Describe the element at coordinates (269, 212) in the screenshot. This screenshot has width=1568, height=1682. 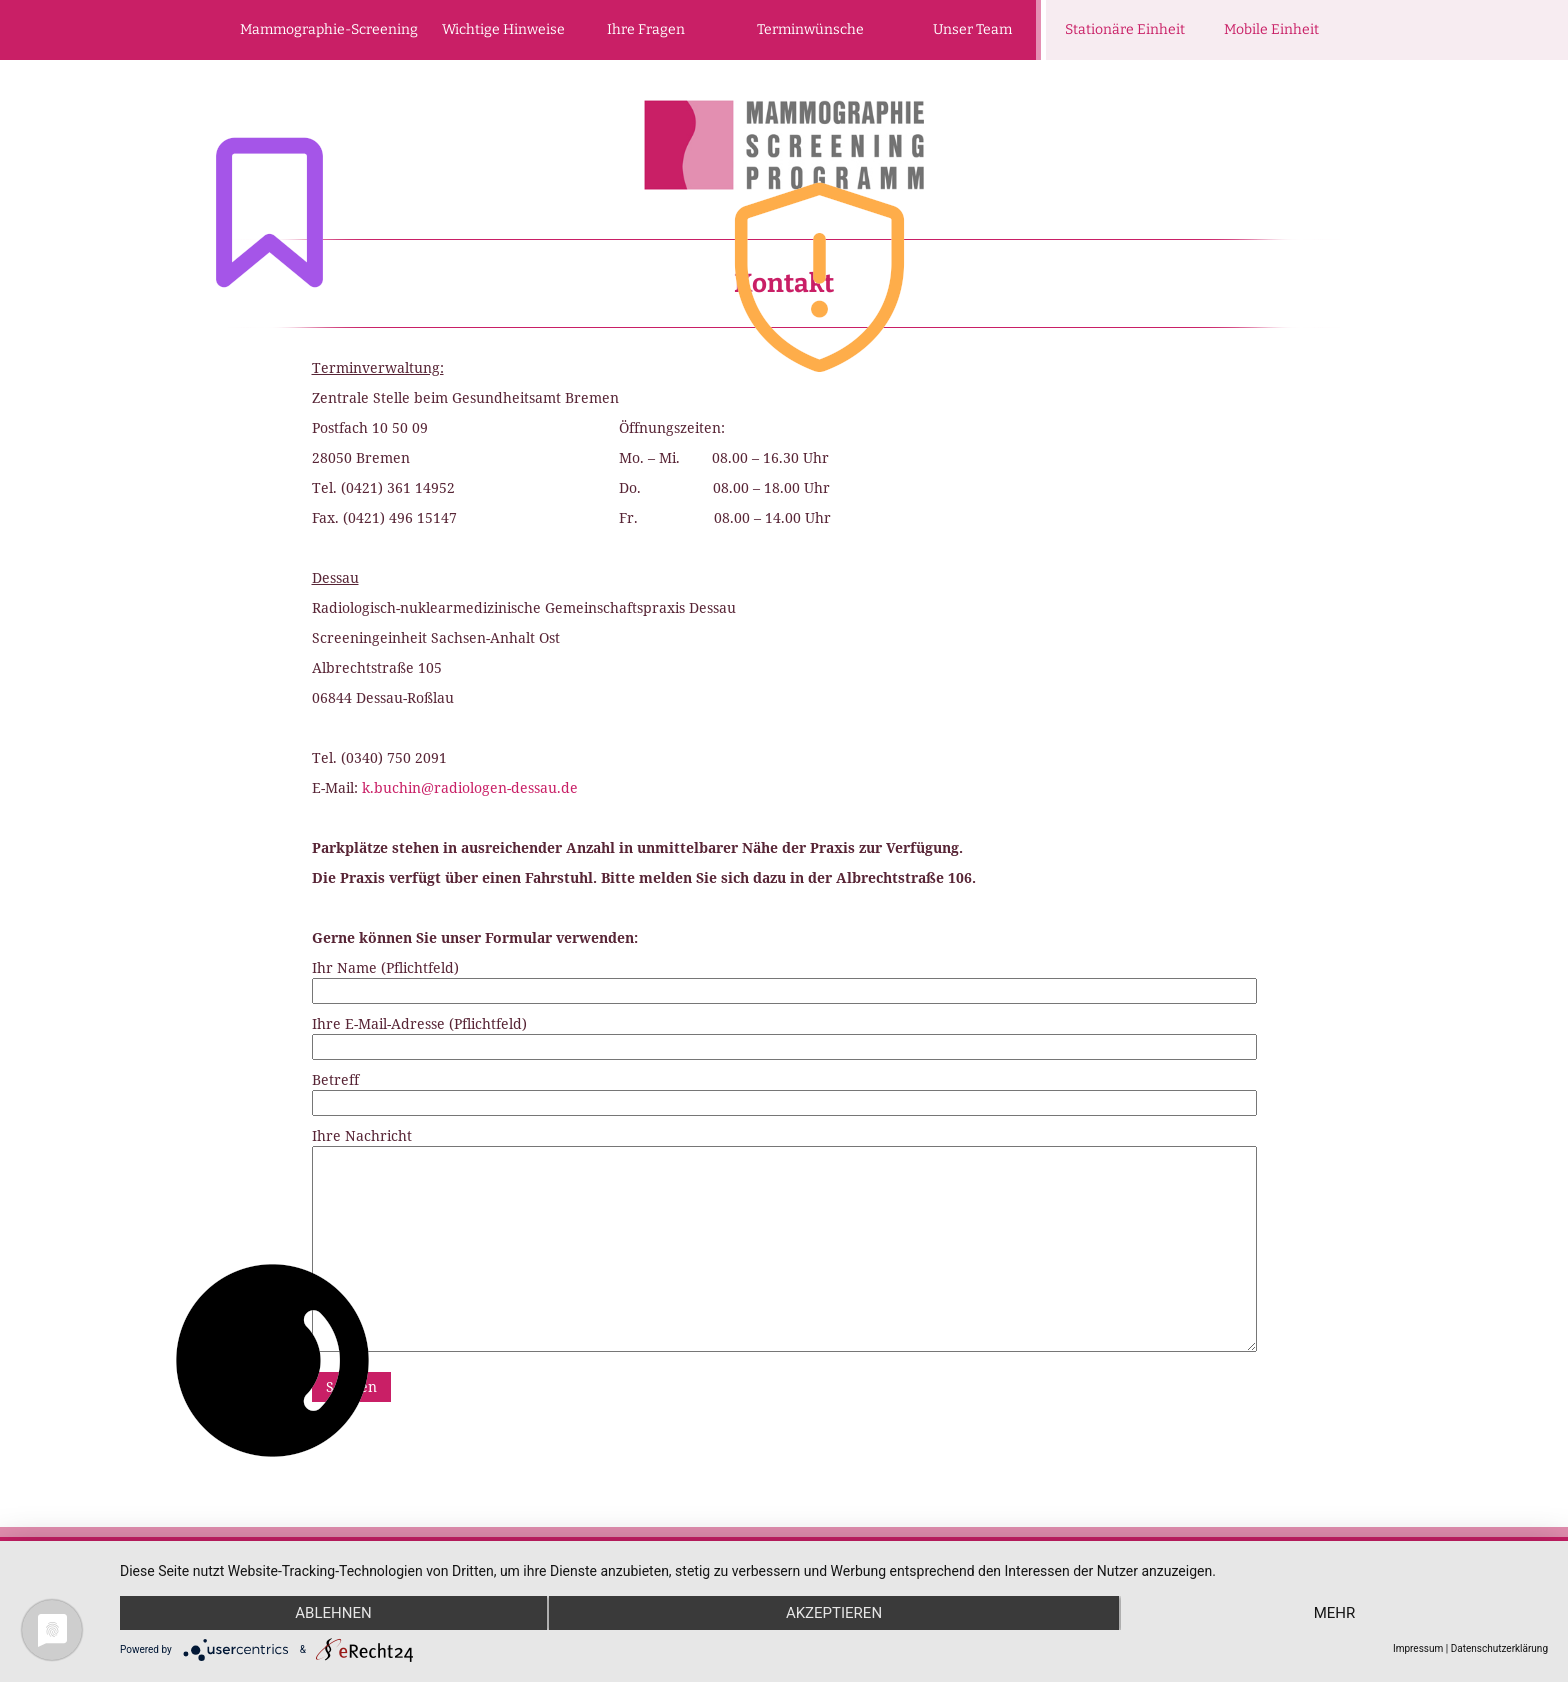
I see `save this item for later` at that location.